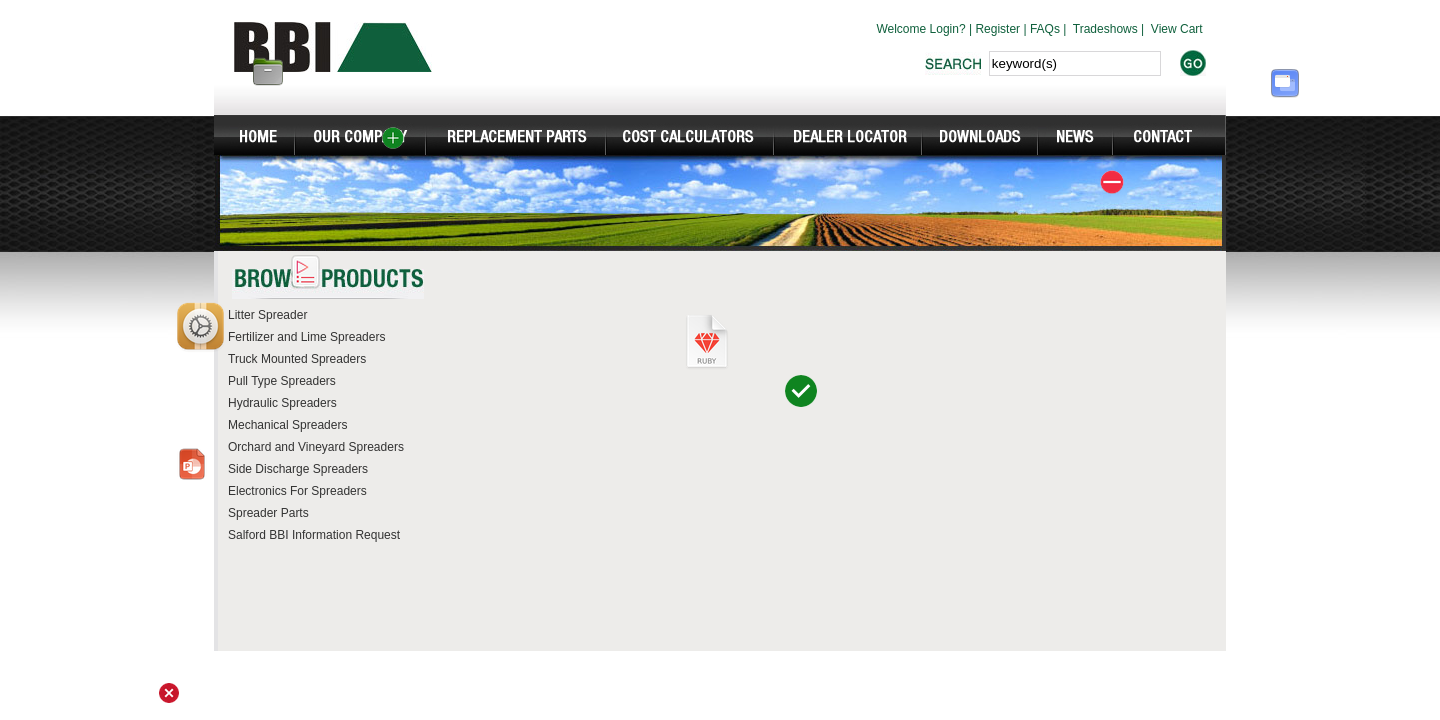 The height and width of the screenshot is (720, 1440). I want to click on ruby programming language source file, so click(707, 342).